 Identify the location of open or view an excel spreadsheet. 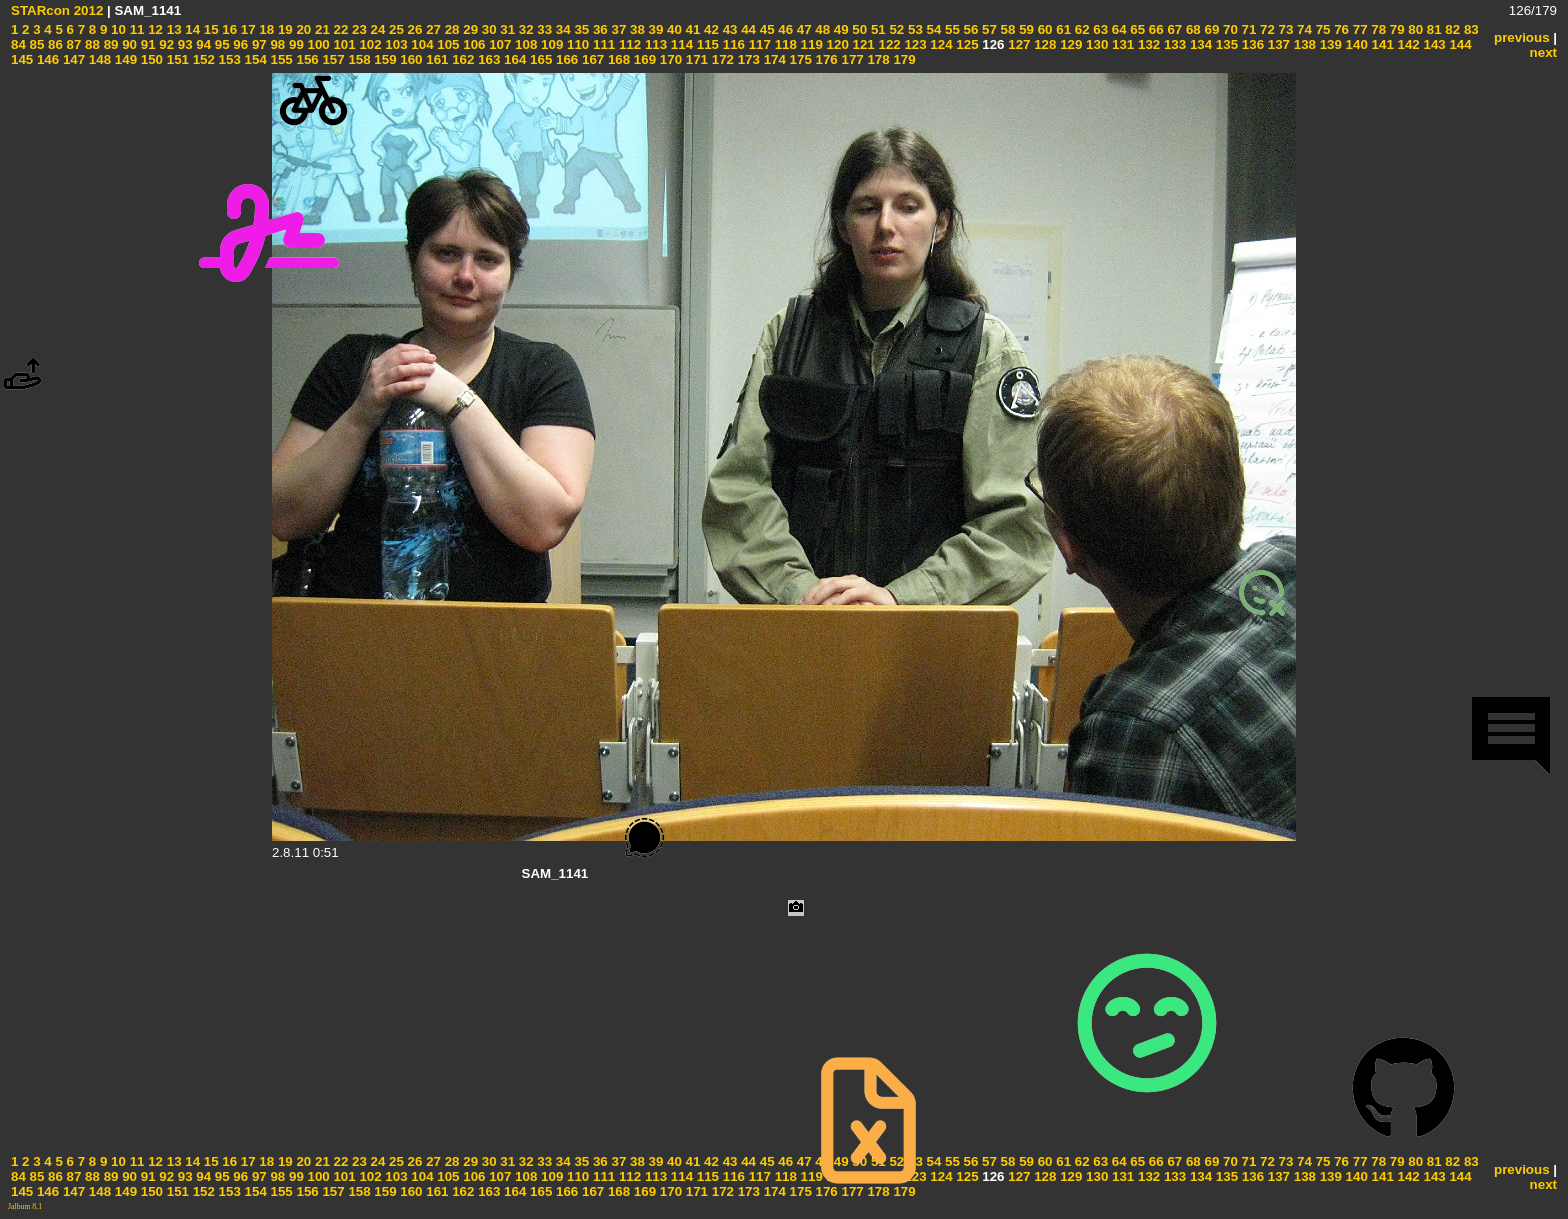
(868, 1120).